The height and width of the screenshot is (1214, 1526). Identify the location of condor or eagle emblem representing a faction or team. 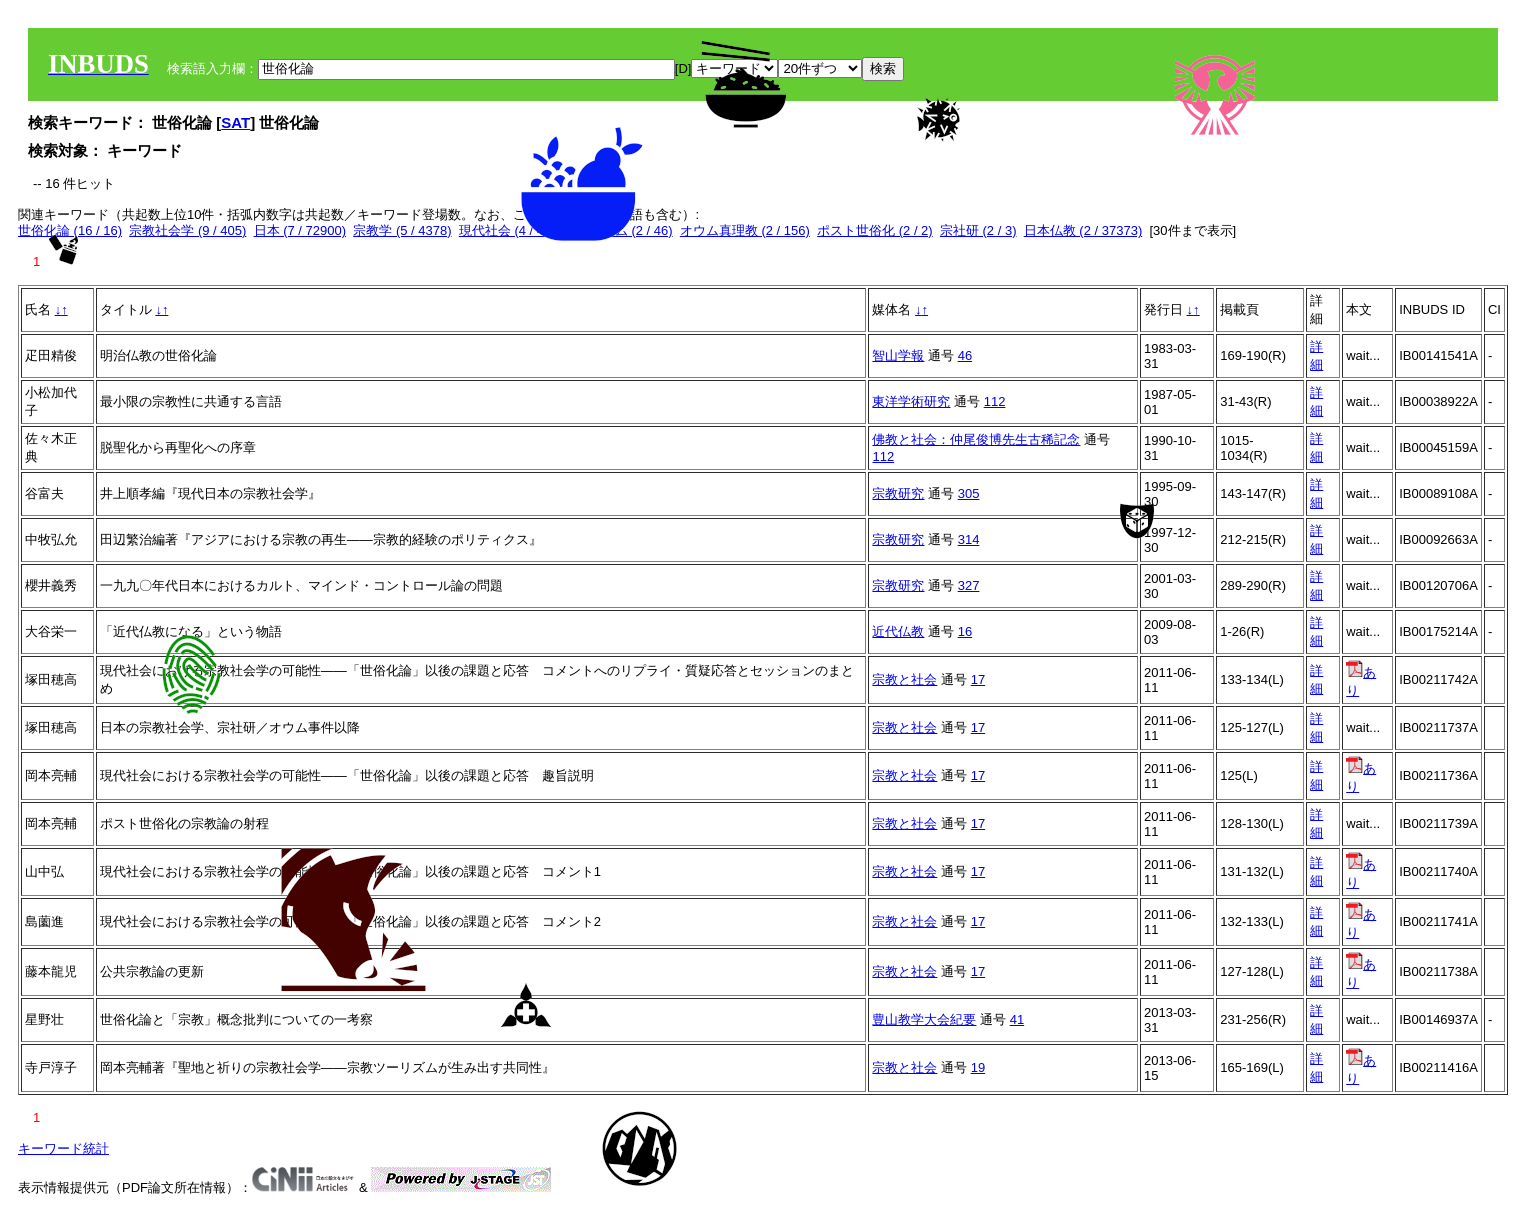
(1215, 95).